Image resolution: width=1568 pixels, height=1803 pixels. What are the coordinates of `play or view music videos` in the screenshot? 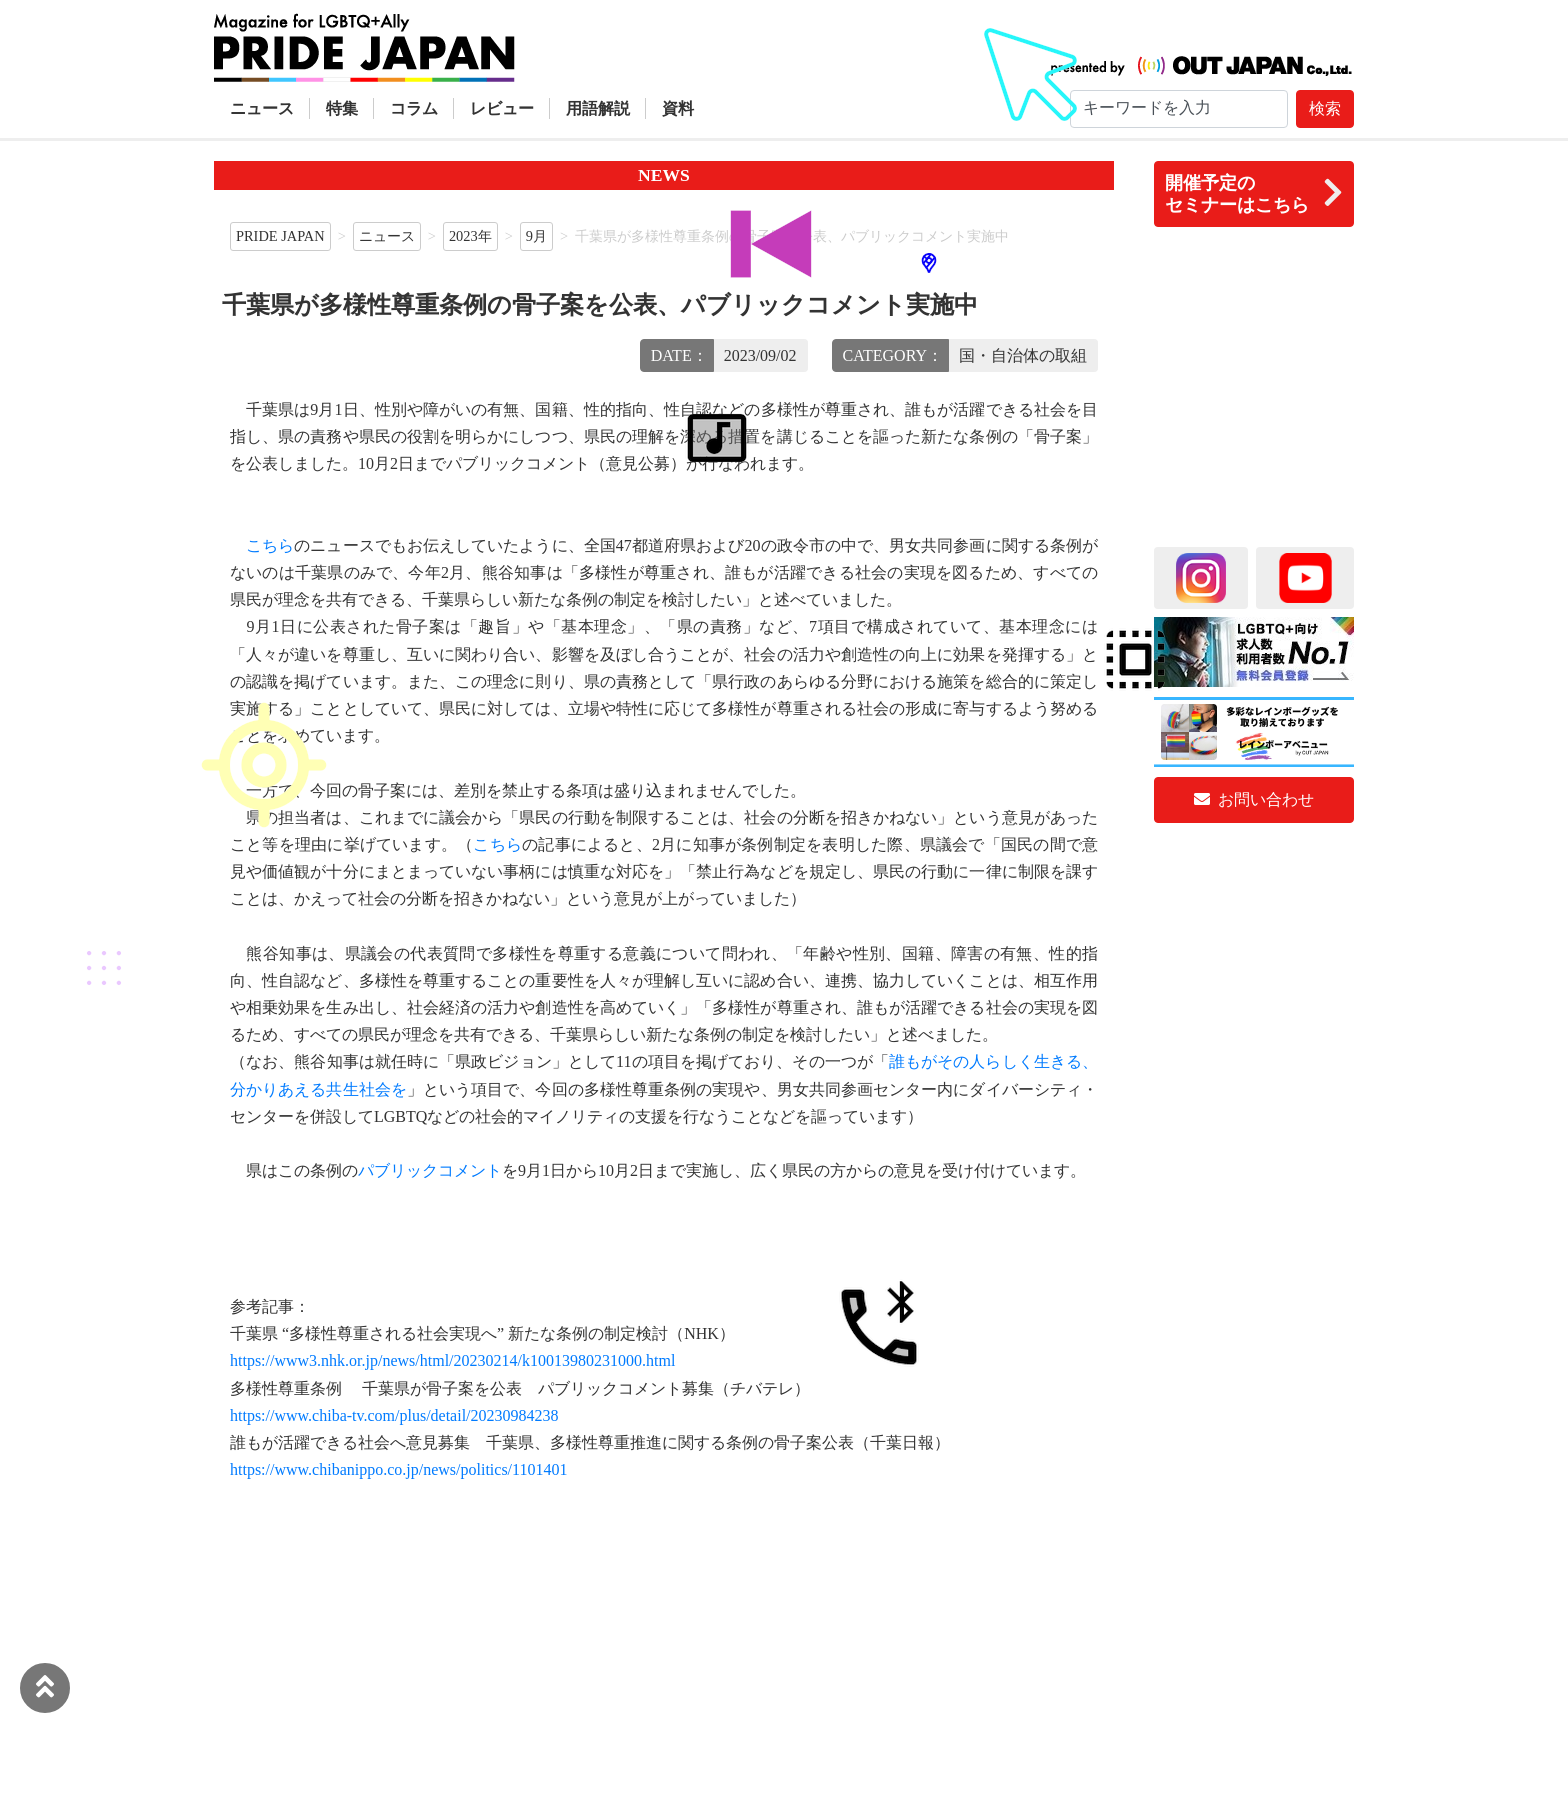 It's located at (717, 438).